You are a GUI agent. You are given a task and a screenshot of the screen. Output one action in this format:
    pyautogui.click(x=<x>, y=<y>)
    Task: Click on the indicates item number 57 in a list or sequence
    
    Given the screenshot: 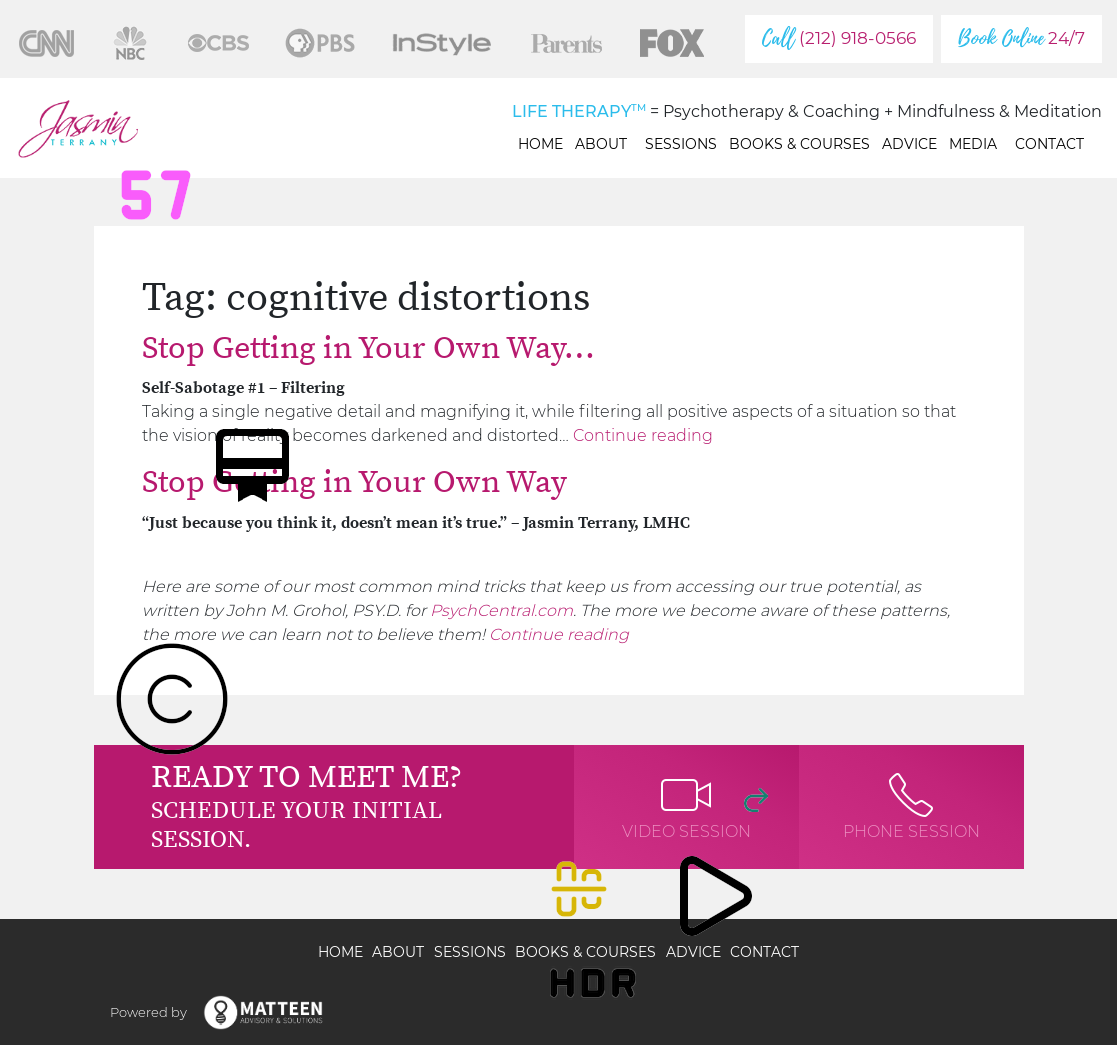 What is the action you would take?
    pyautogui.click(x=156, y=195)
    